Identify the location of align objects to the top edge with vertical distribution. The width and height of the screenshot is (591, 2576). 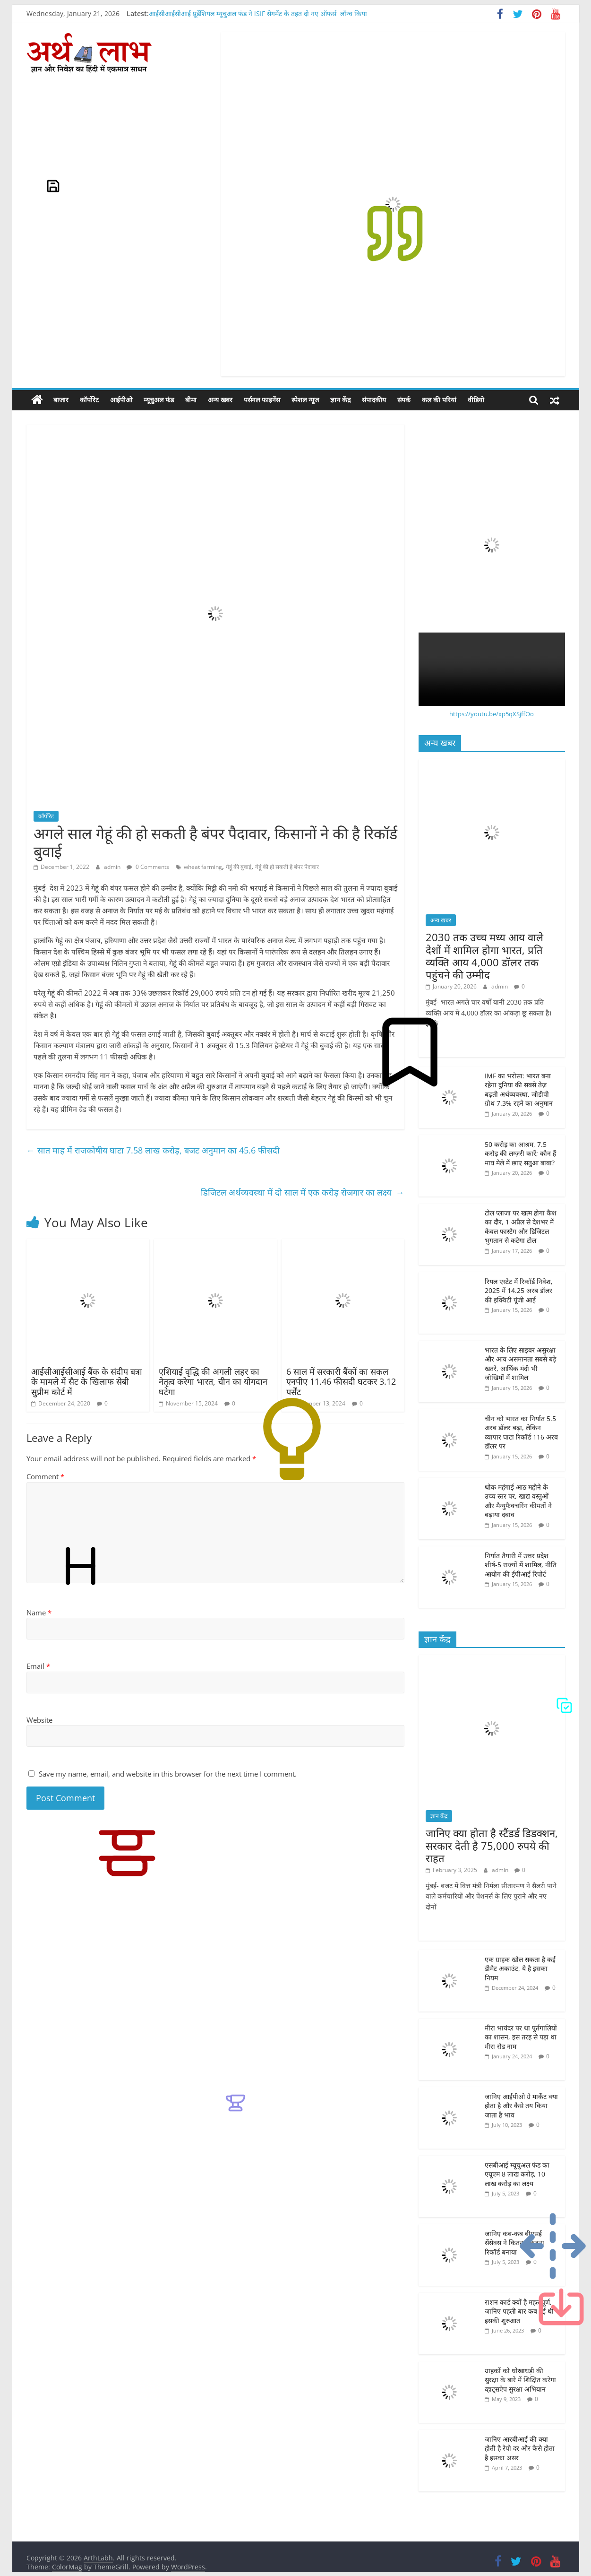
(127, 1853).